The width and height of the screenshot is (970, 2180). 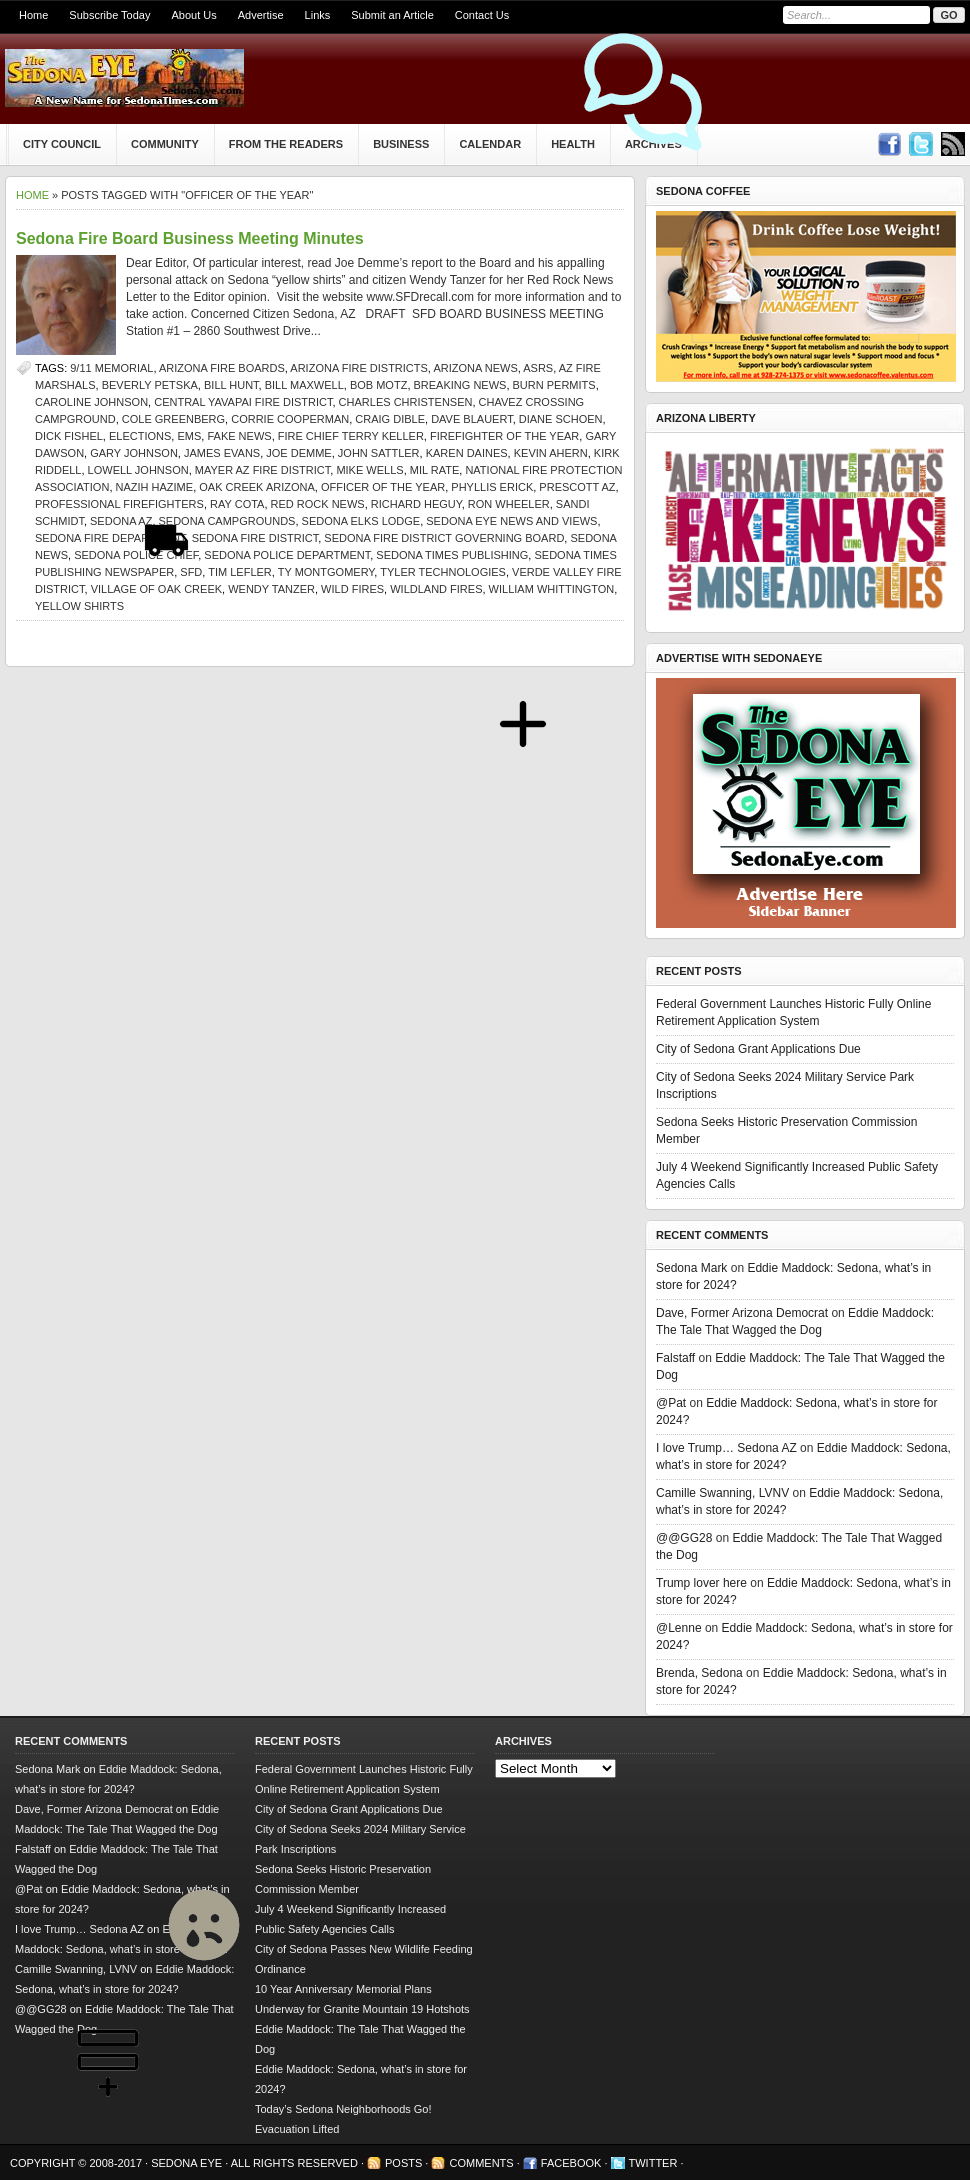 I want to click on add a new item, so click(x=523, y=724).